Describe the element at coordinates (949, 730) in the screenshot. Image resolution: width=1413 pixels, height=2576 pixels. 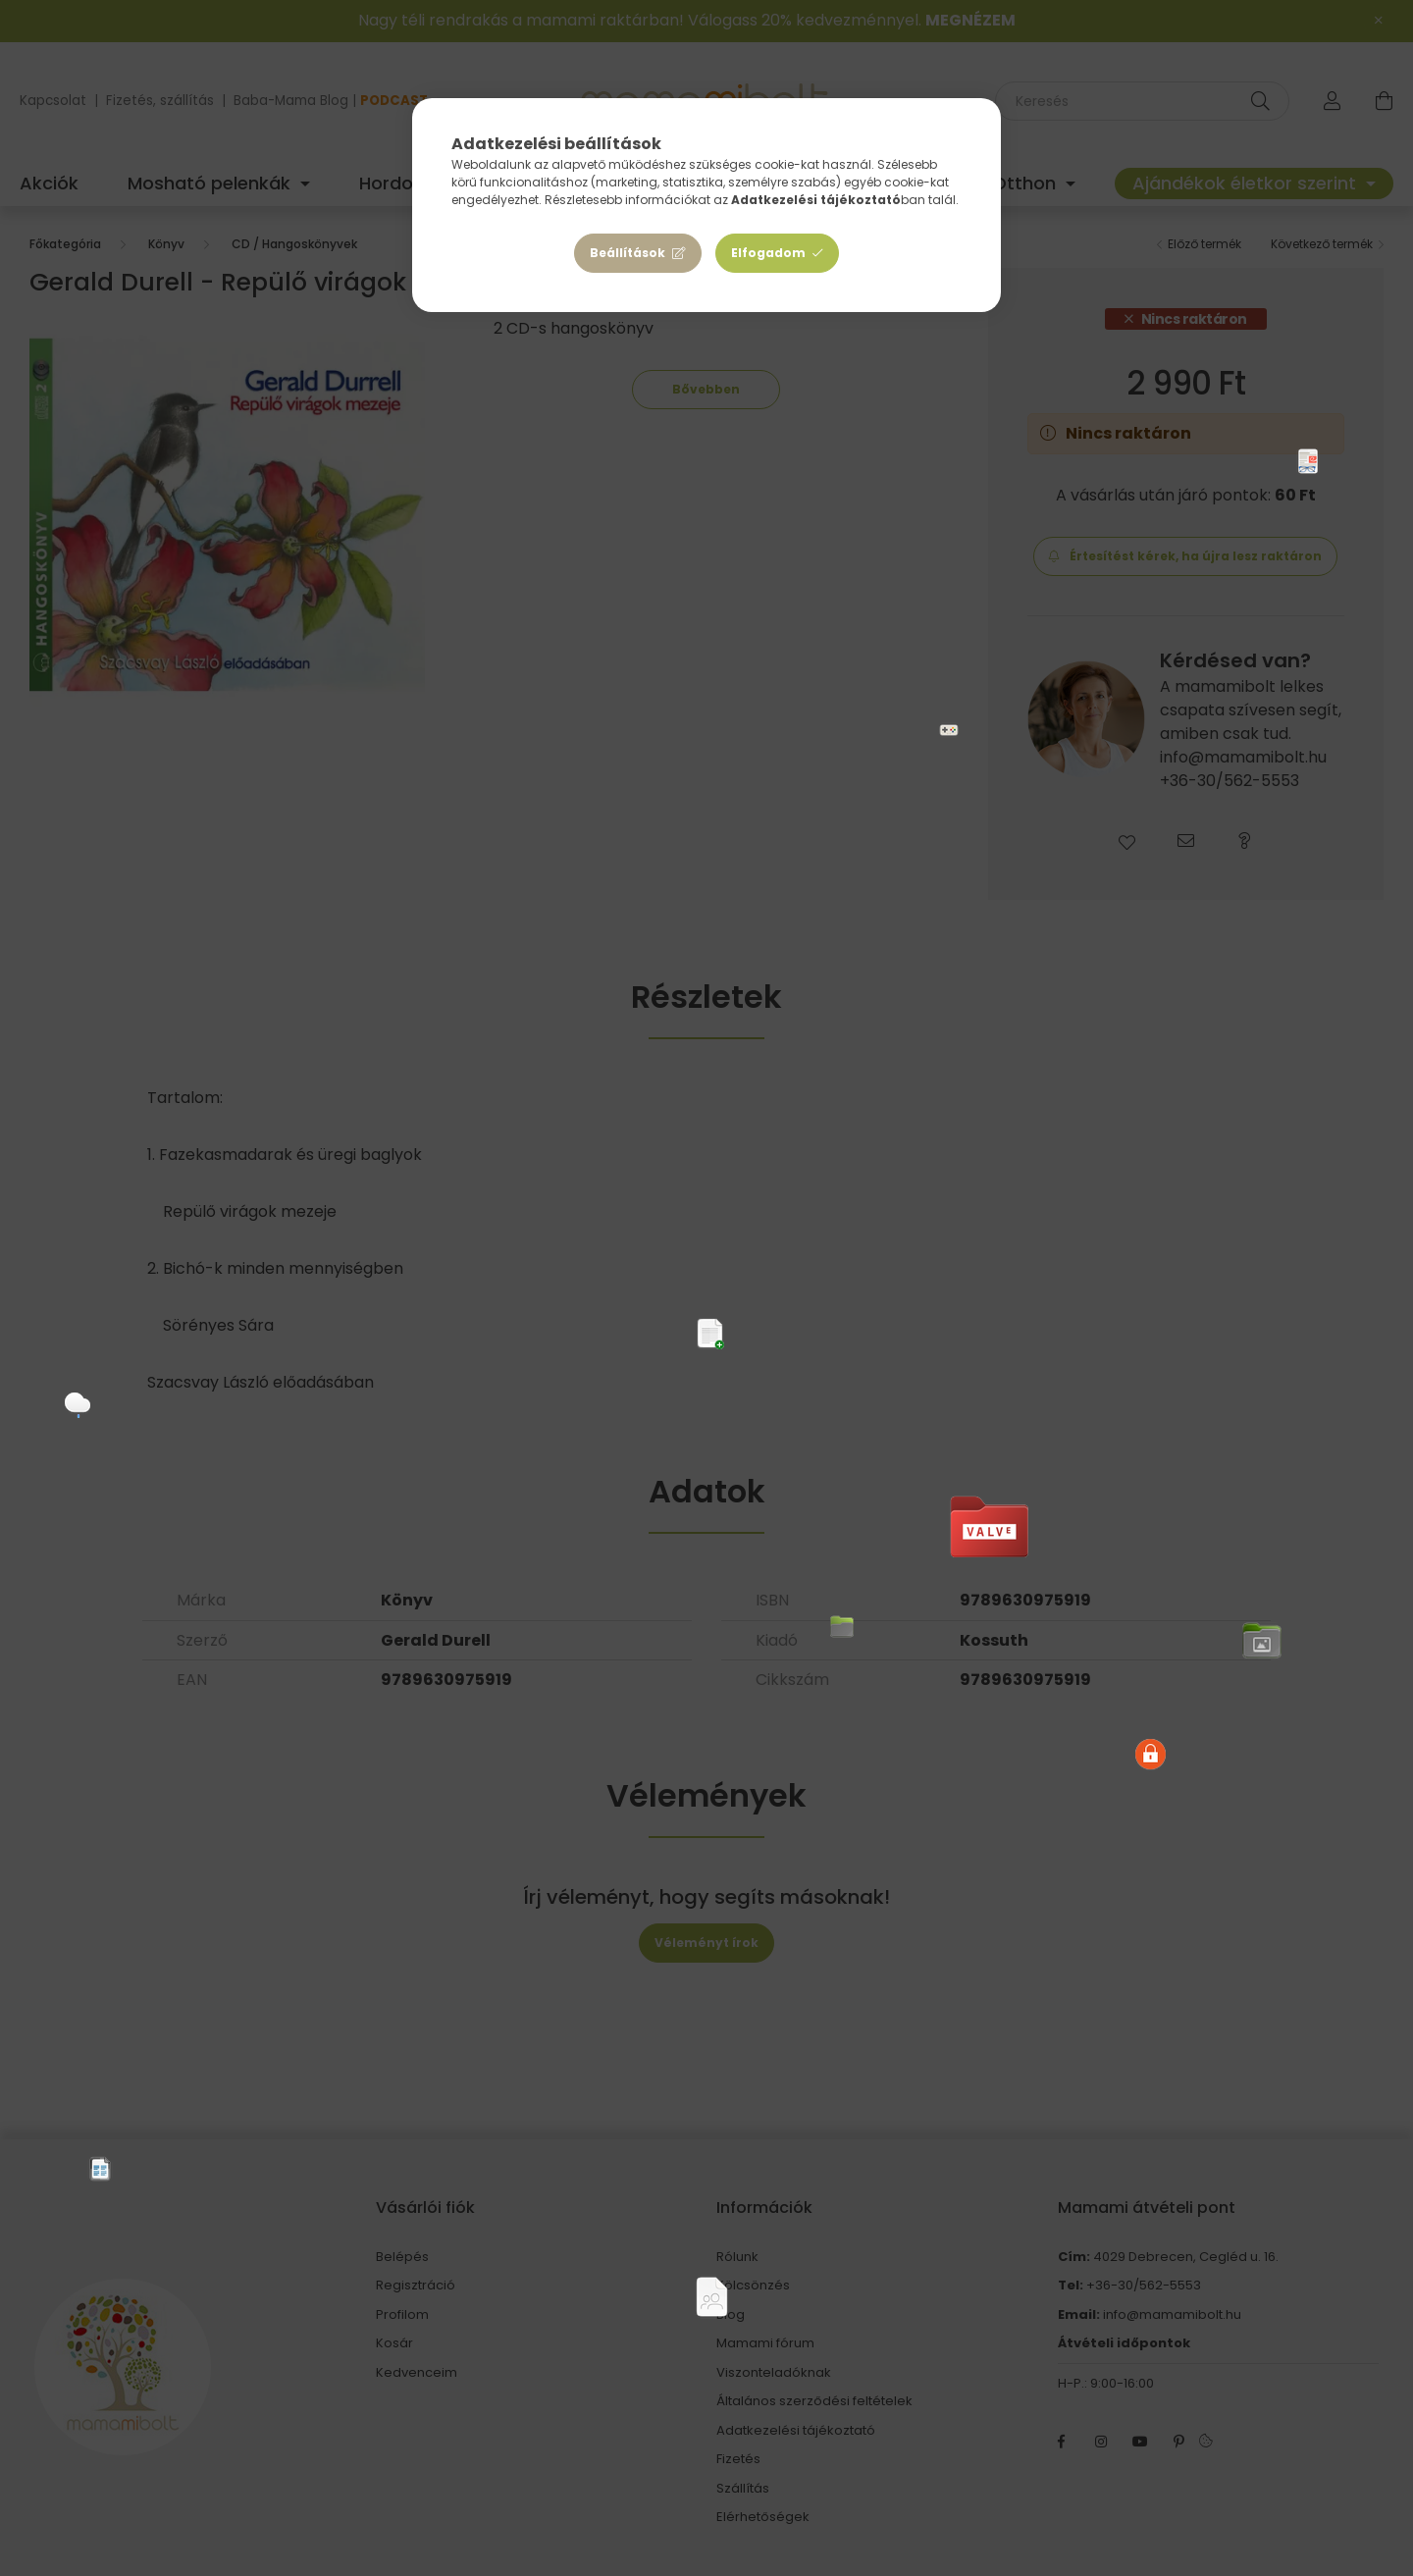
I see `game controller input device detected` at that location.